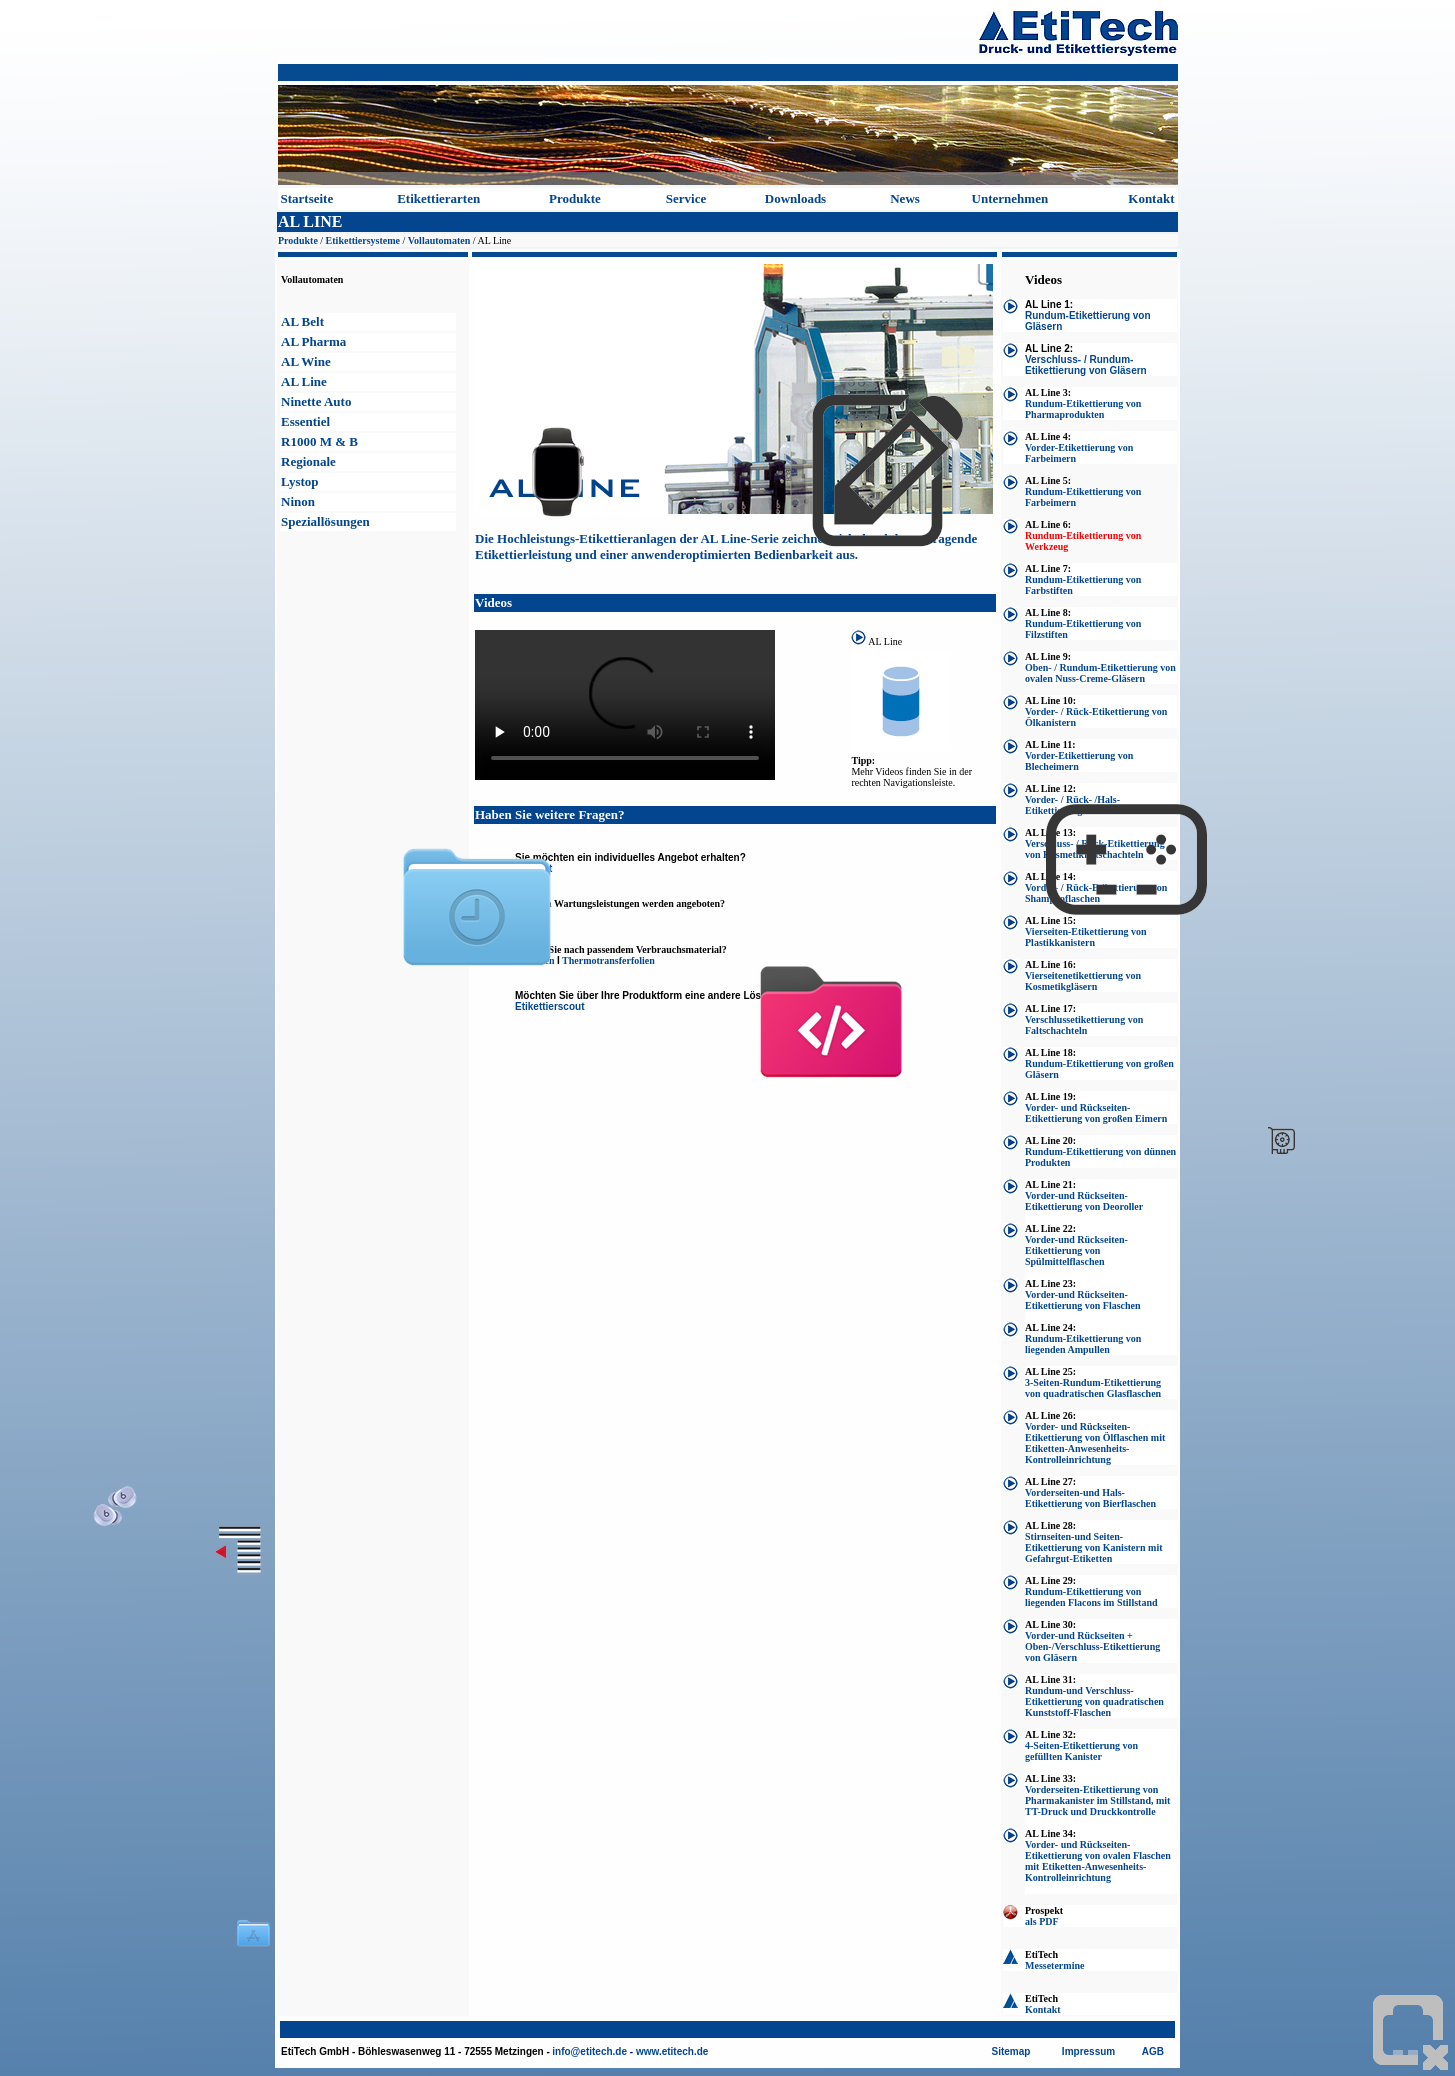 Image resolution: width=1455 pixels, height=2076 pixels. Describe the element at coordinates (1126, 864) in the screenshot. I see `connect a game controller` at that location.